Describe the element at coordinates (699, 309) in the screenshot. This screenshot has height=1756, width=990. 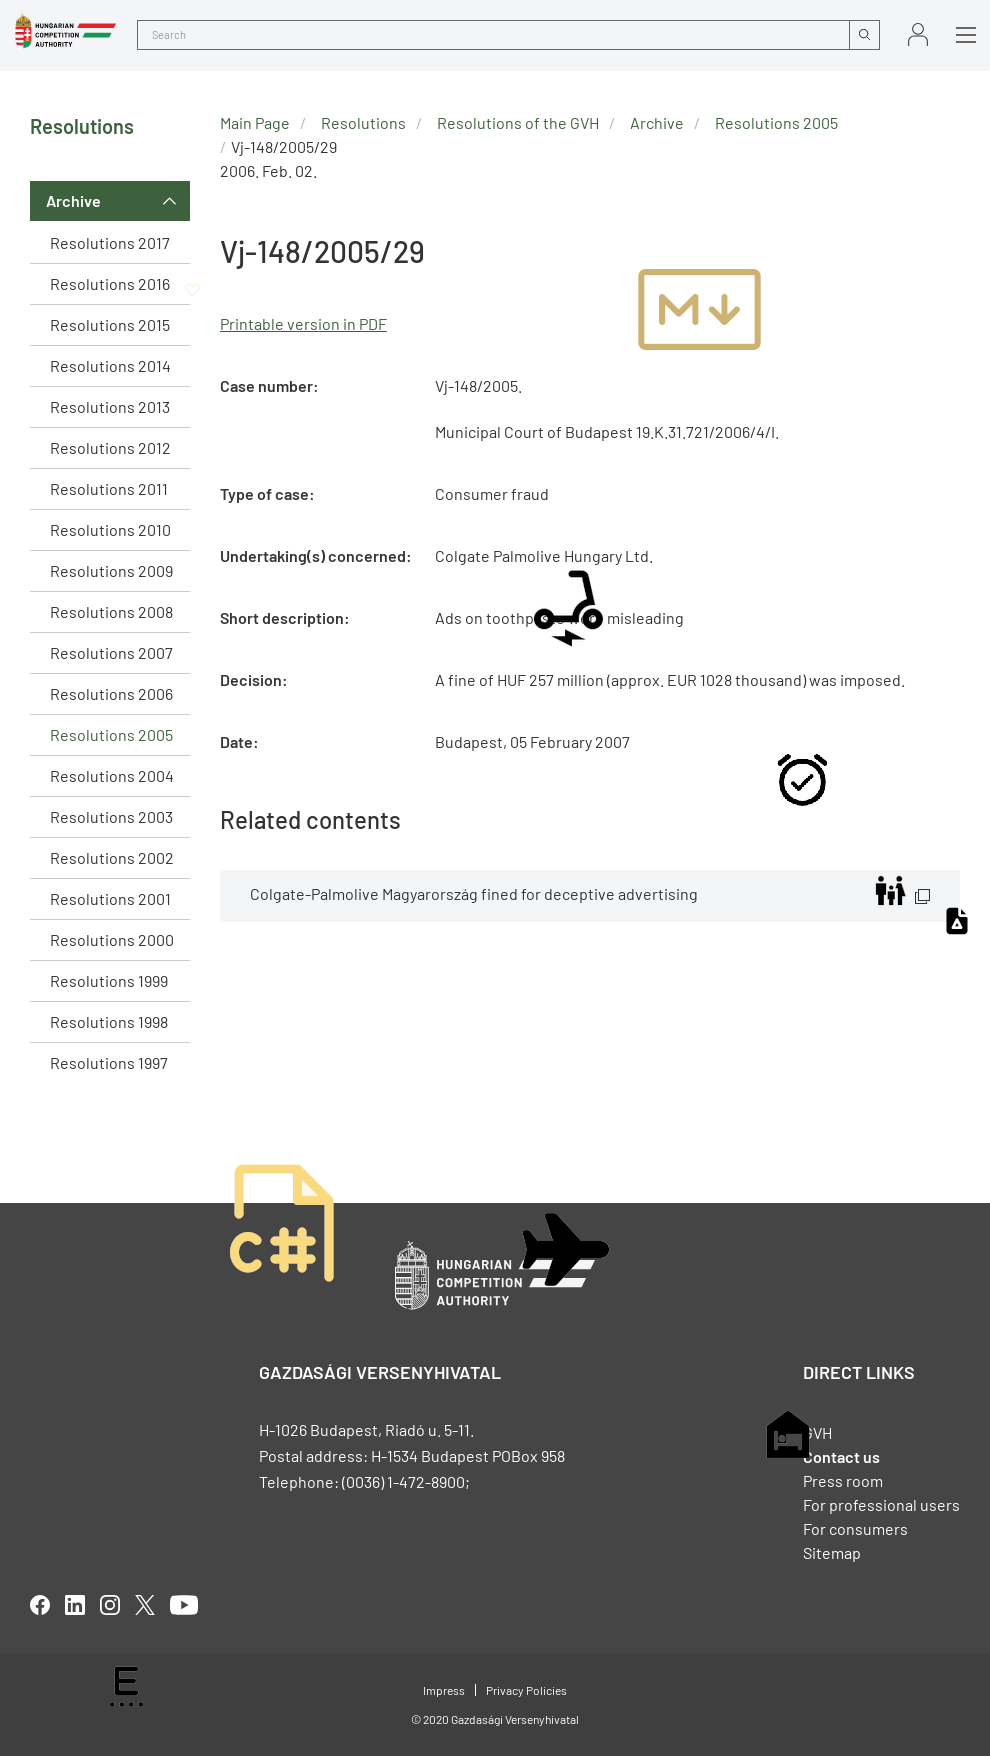
I see `format text using markdown` at that location.